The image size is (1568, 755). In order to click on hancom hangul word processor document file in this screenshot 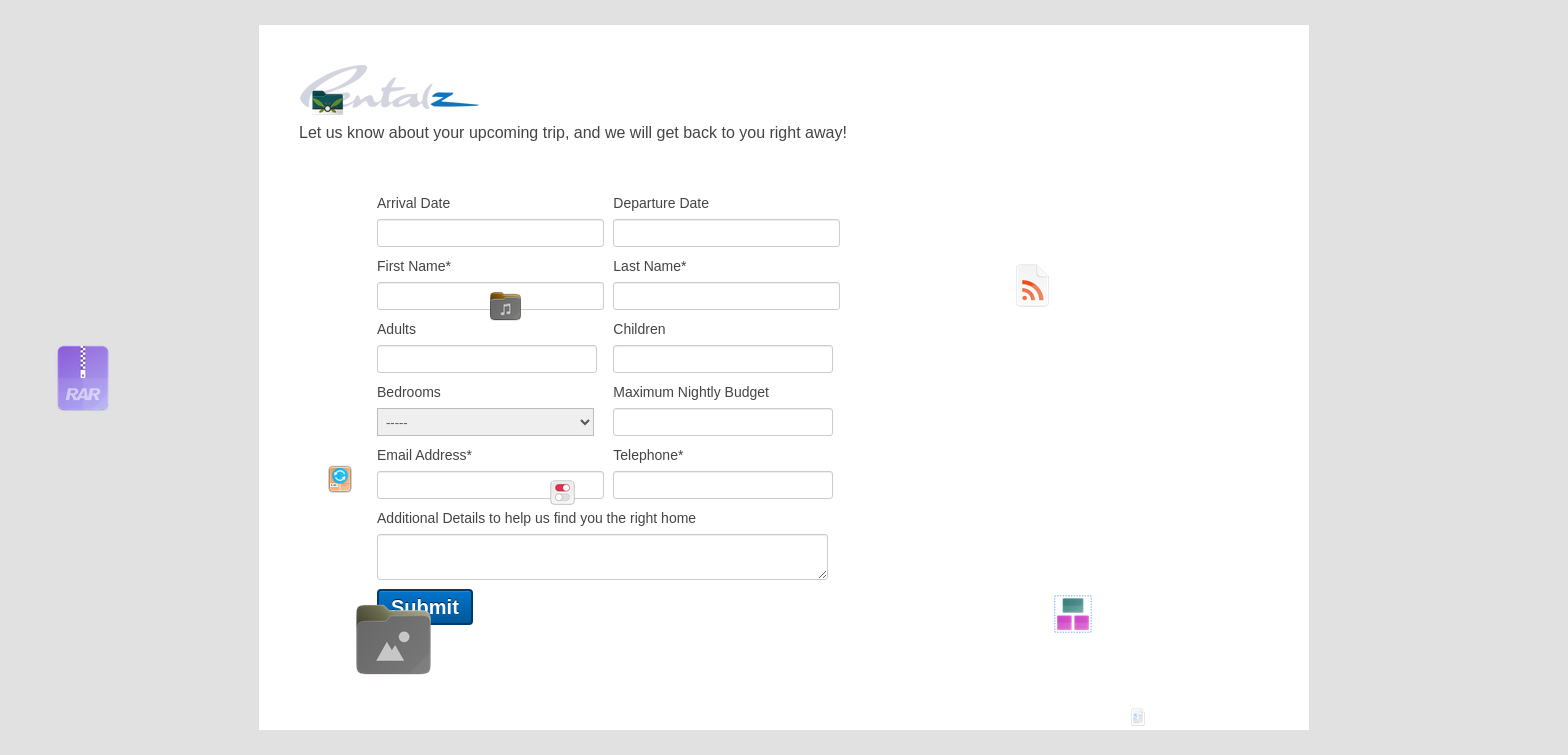, I will do `click(1138, 717)`.